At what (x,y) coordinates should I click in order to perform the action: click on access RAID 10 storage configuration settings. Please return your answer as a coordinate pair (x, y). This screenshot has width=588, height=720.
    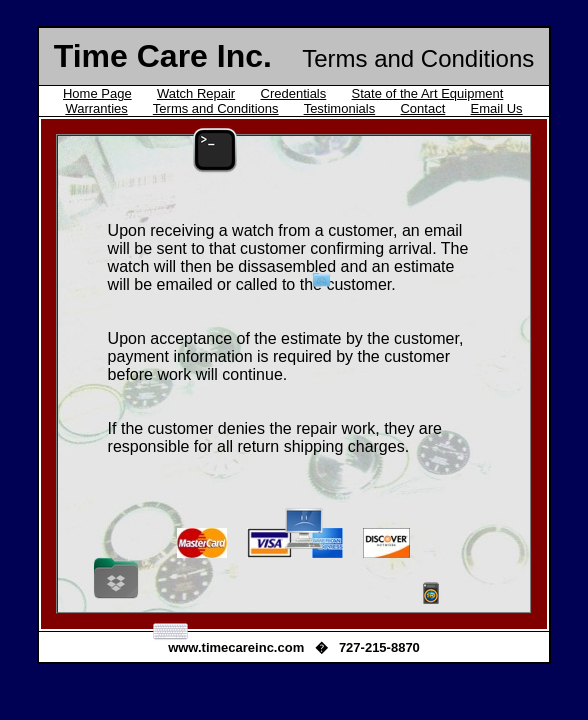
    Looking at the image, I should click on (431, 593).